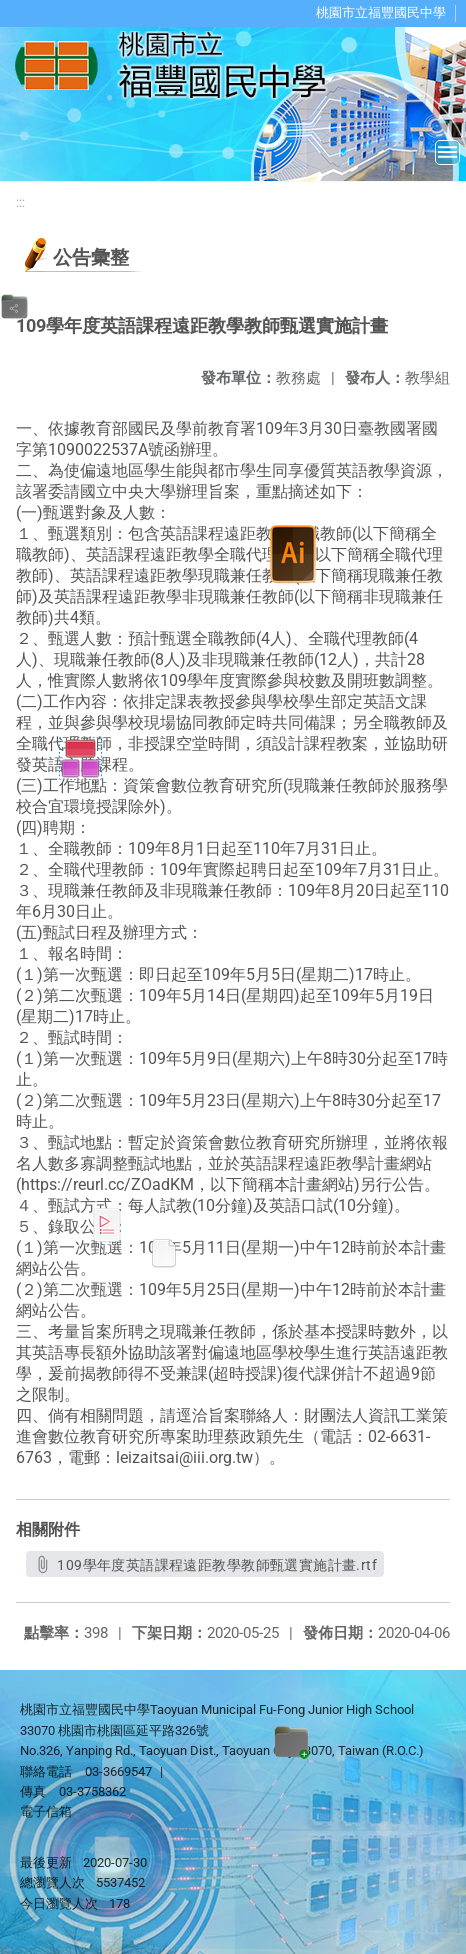  I want to click on select all items in the current view, so click(80, 758).